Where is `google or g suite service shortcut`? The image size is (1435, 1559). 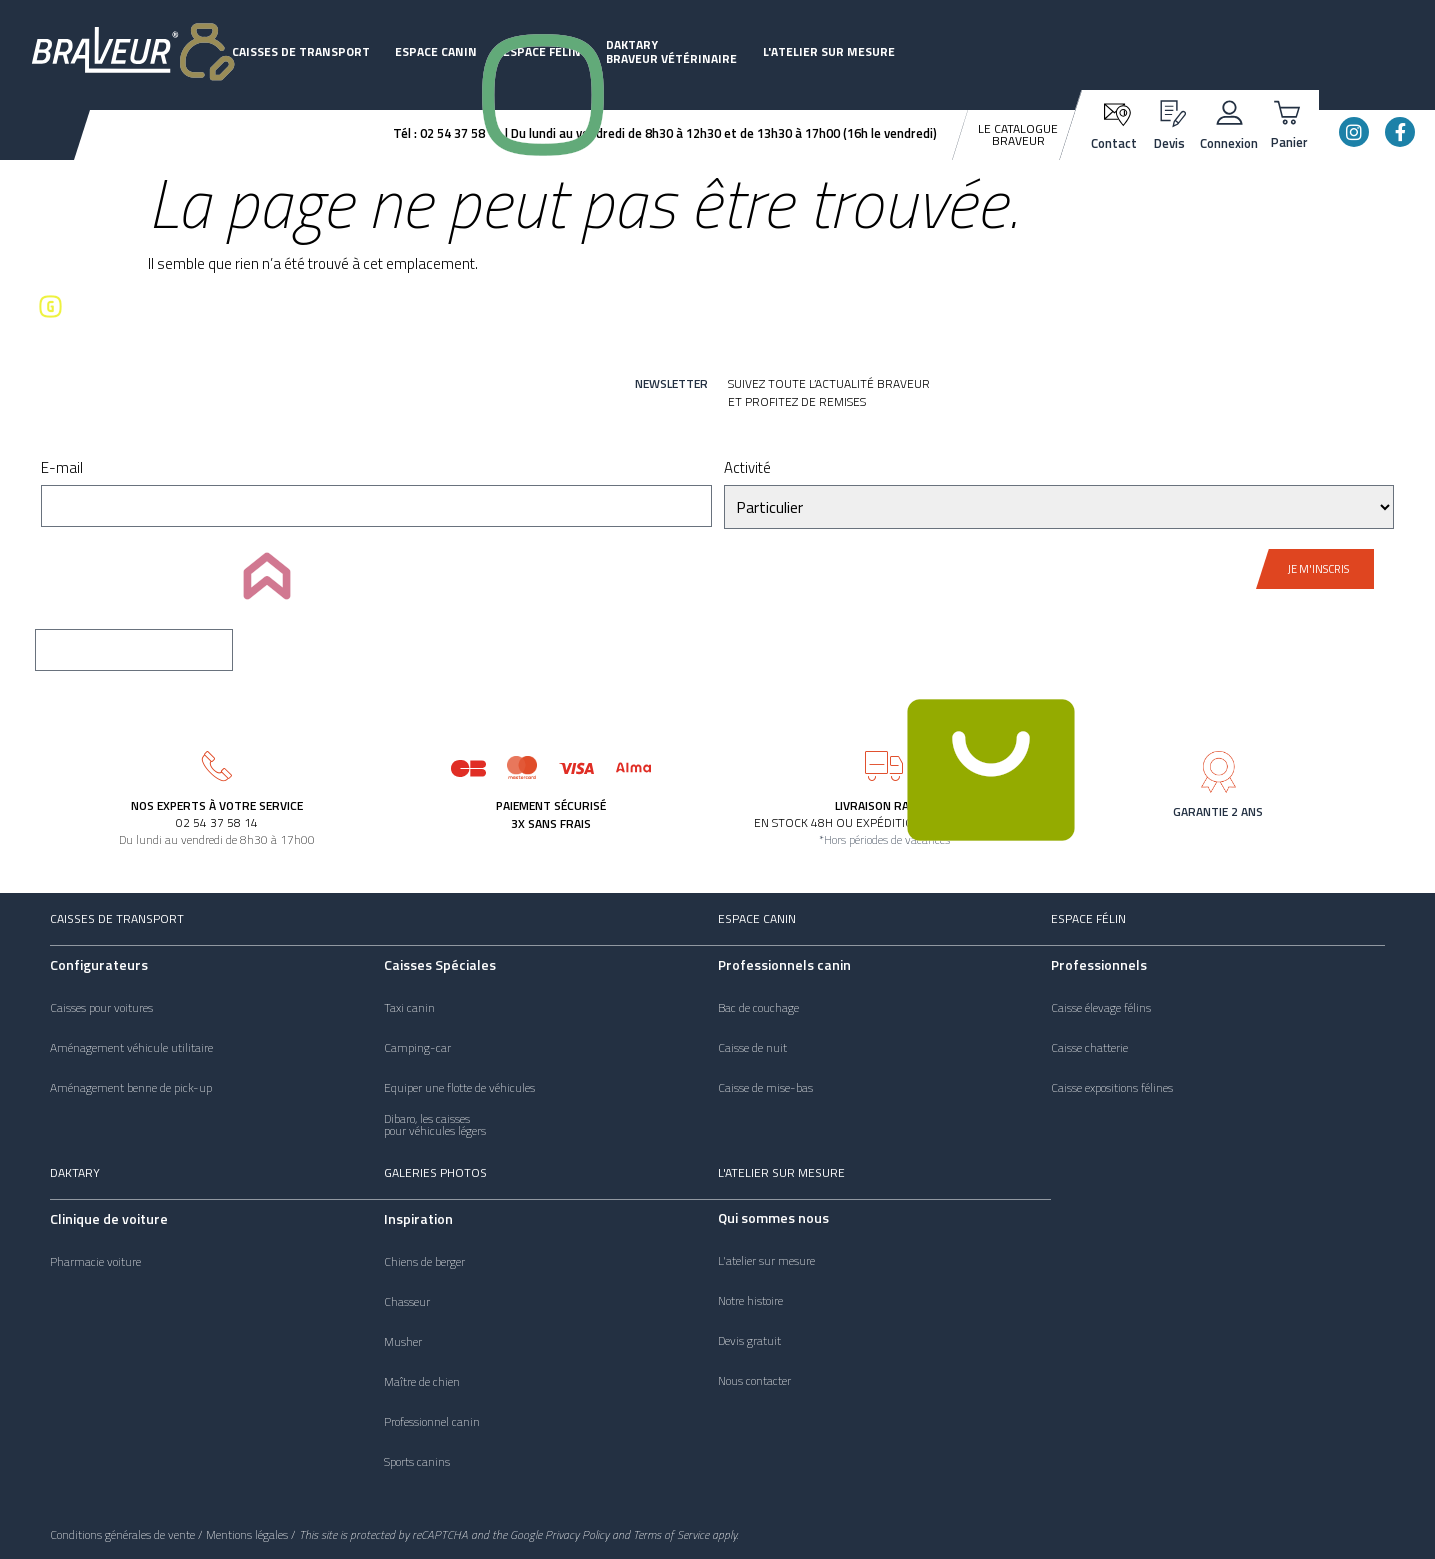 google or g suite service shortcut is located at coordinates (50, 306).